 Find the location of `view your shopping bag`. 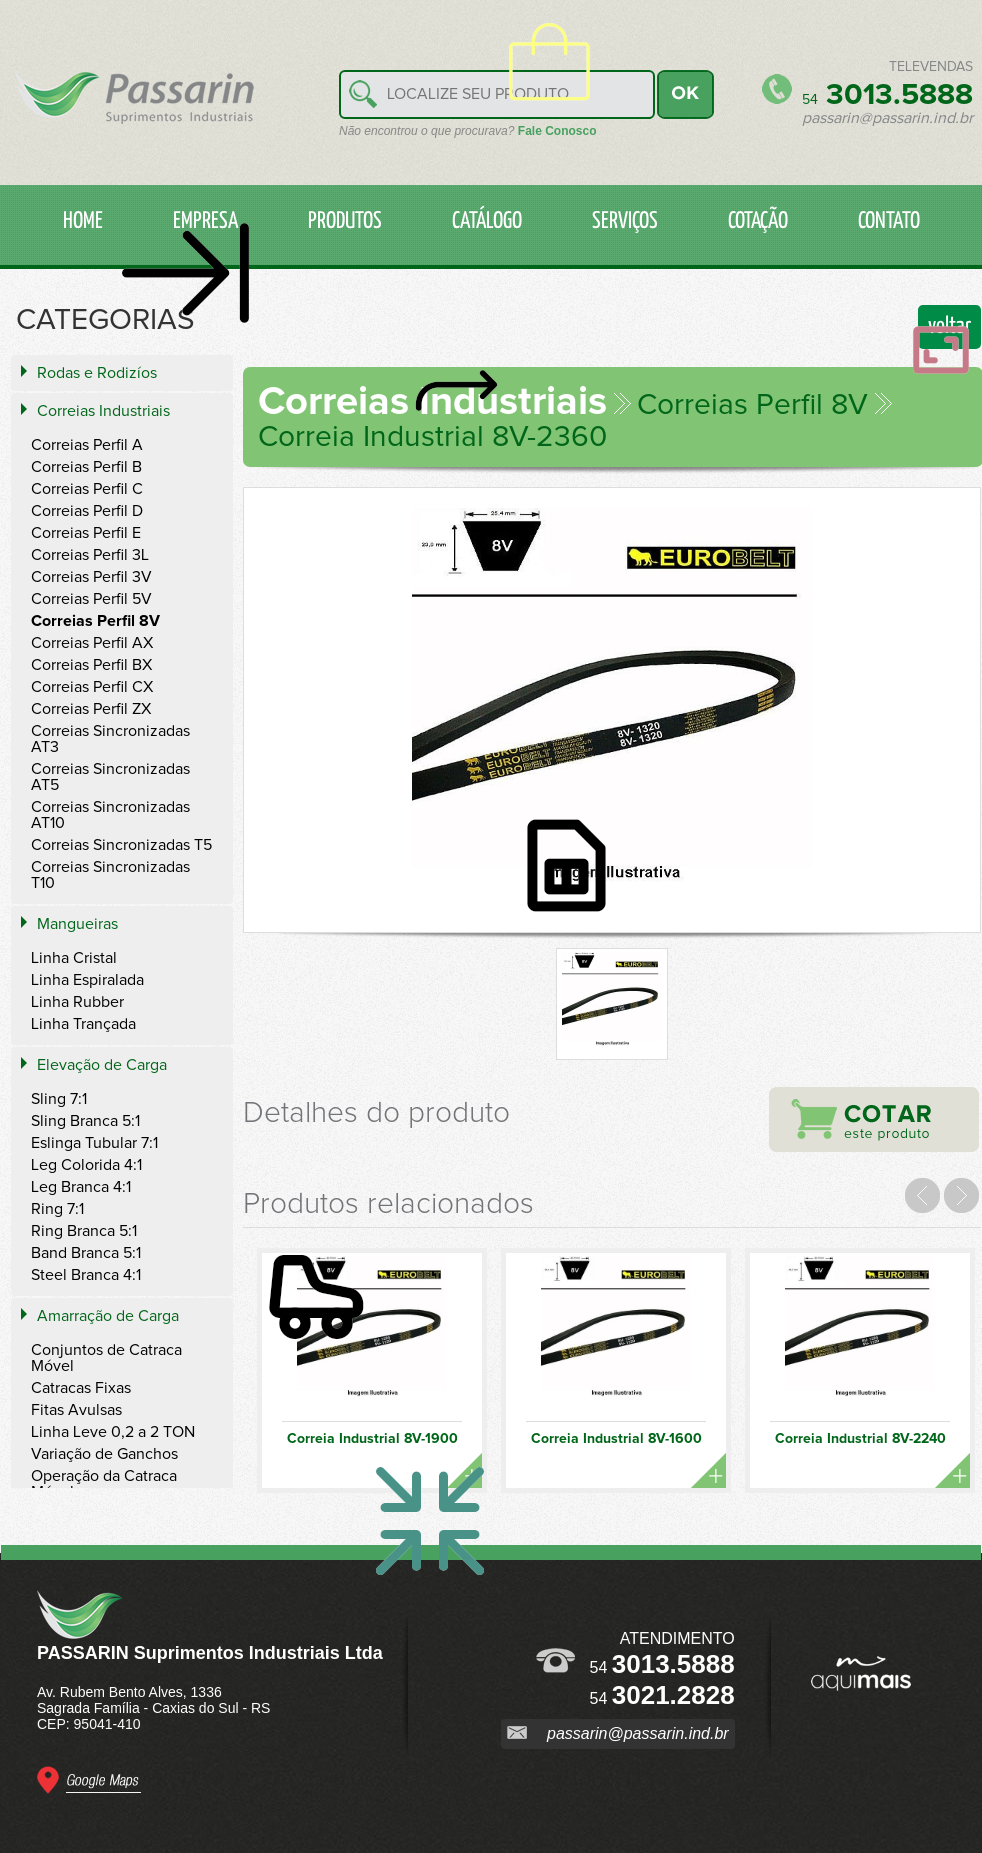

view your shopping bag is located at coordinates (549, 66).